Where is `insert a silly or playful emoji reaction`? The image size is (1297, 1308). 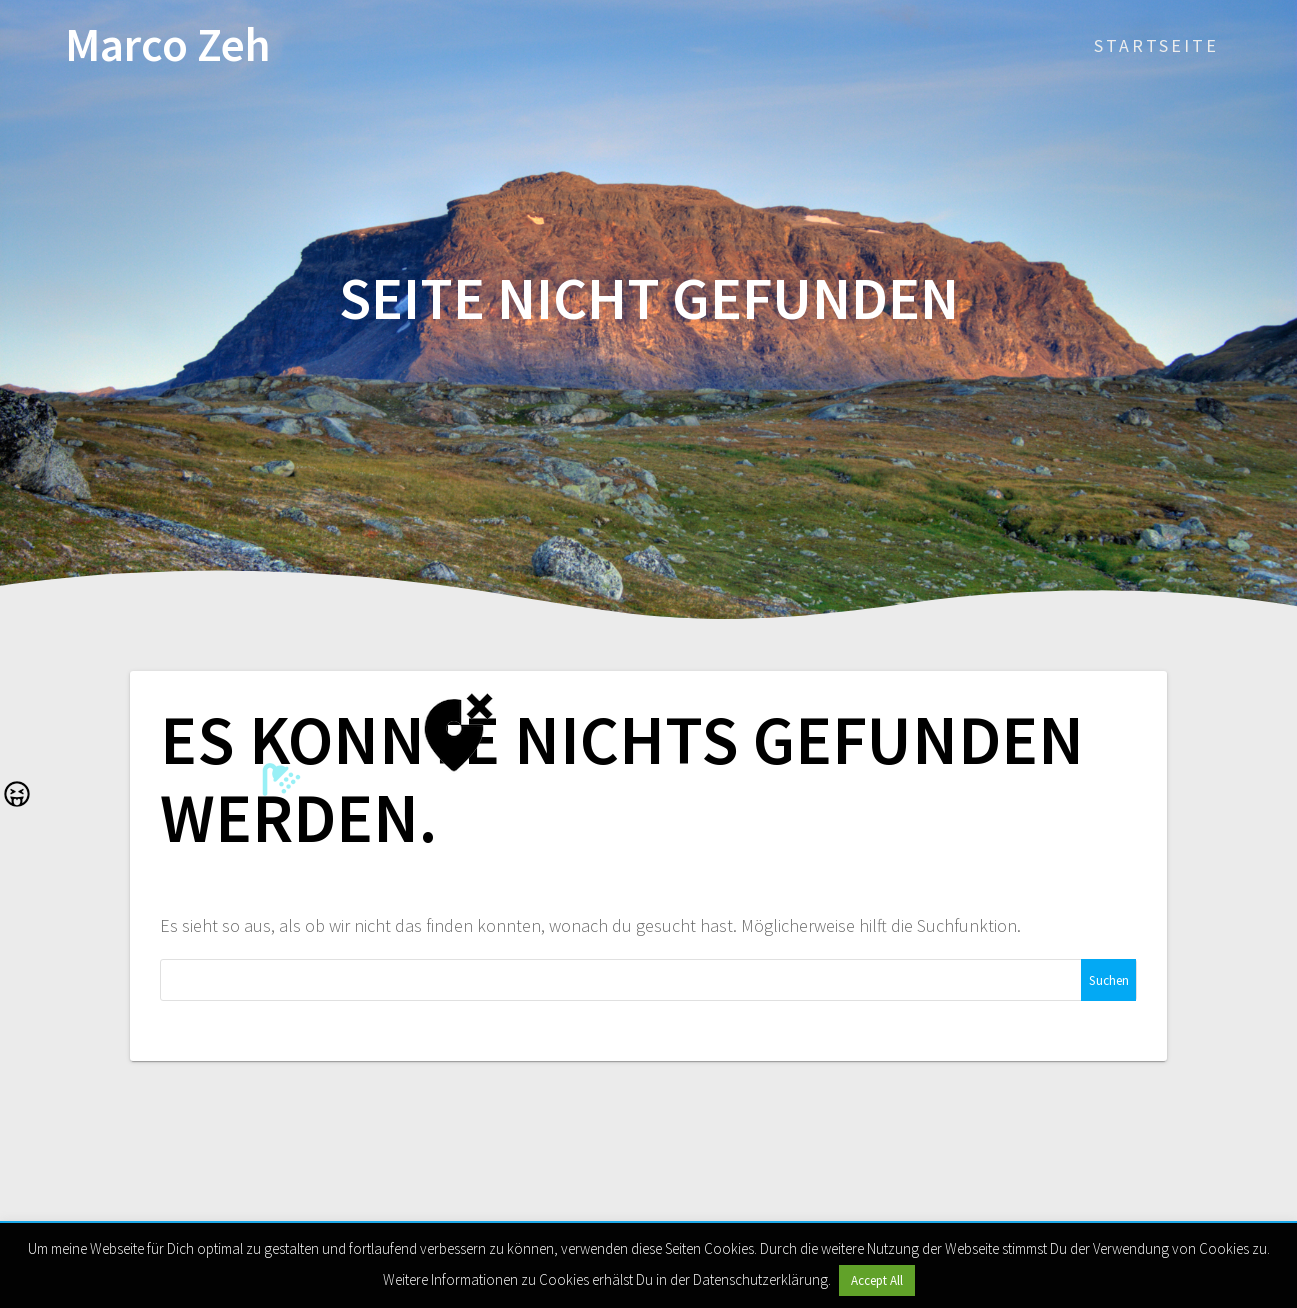
insert a silly or playful emoji reaction is located at coordinates (17, 794).